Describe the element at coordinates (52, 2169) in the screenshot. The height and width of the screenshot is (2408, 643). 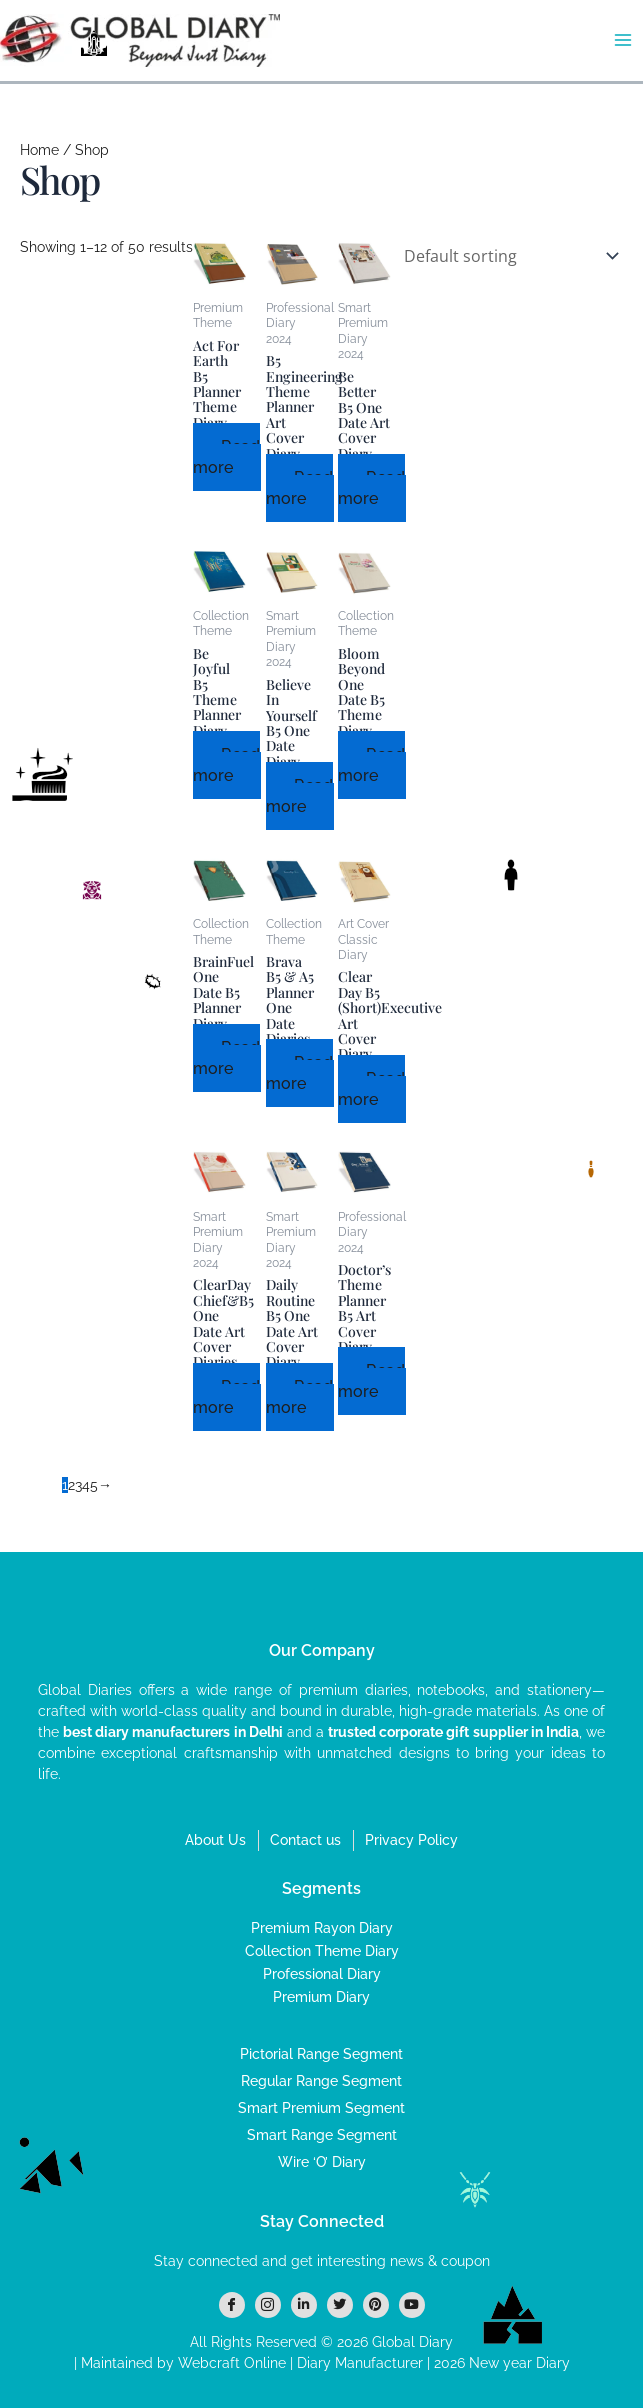
I see `explore ancient Egypt themed content` at that location.